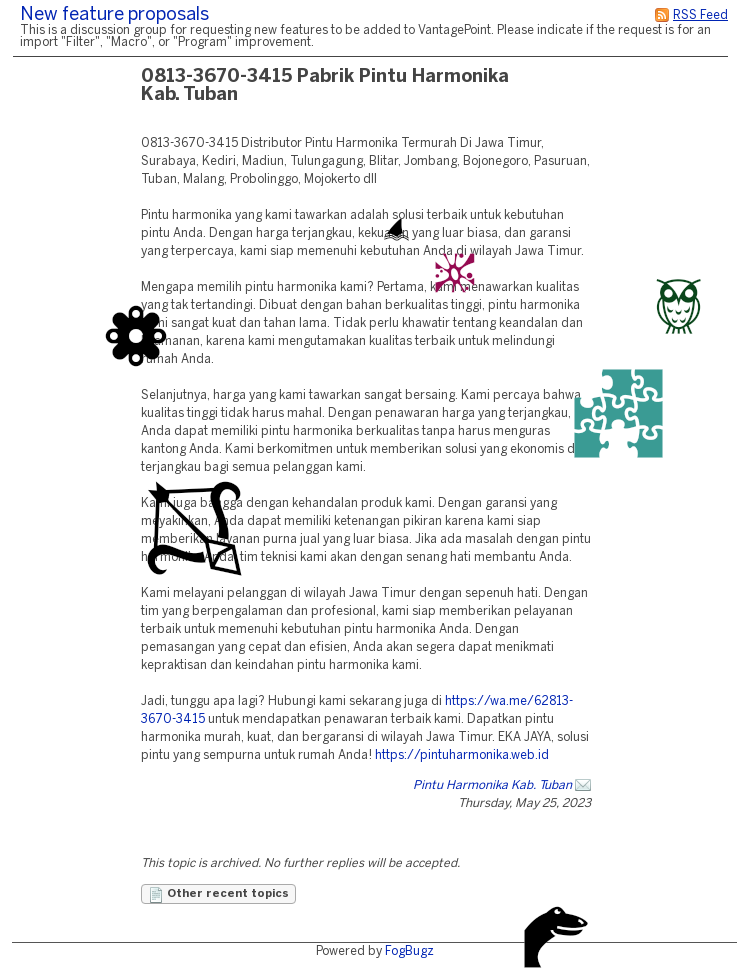  Describe the element at coordinates (557, 935) in the screenshot. I see `access dinosaur-related content or games` at that location.